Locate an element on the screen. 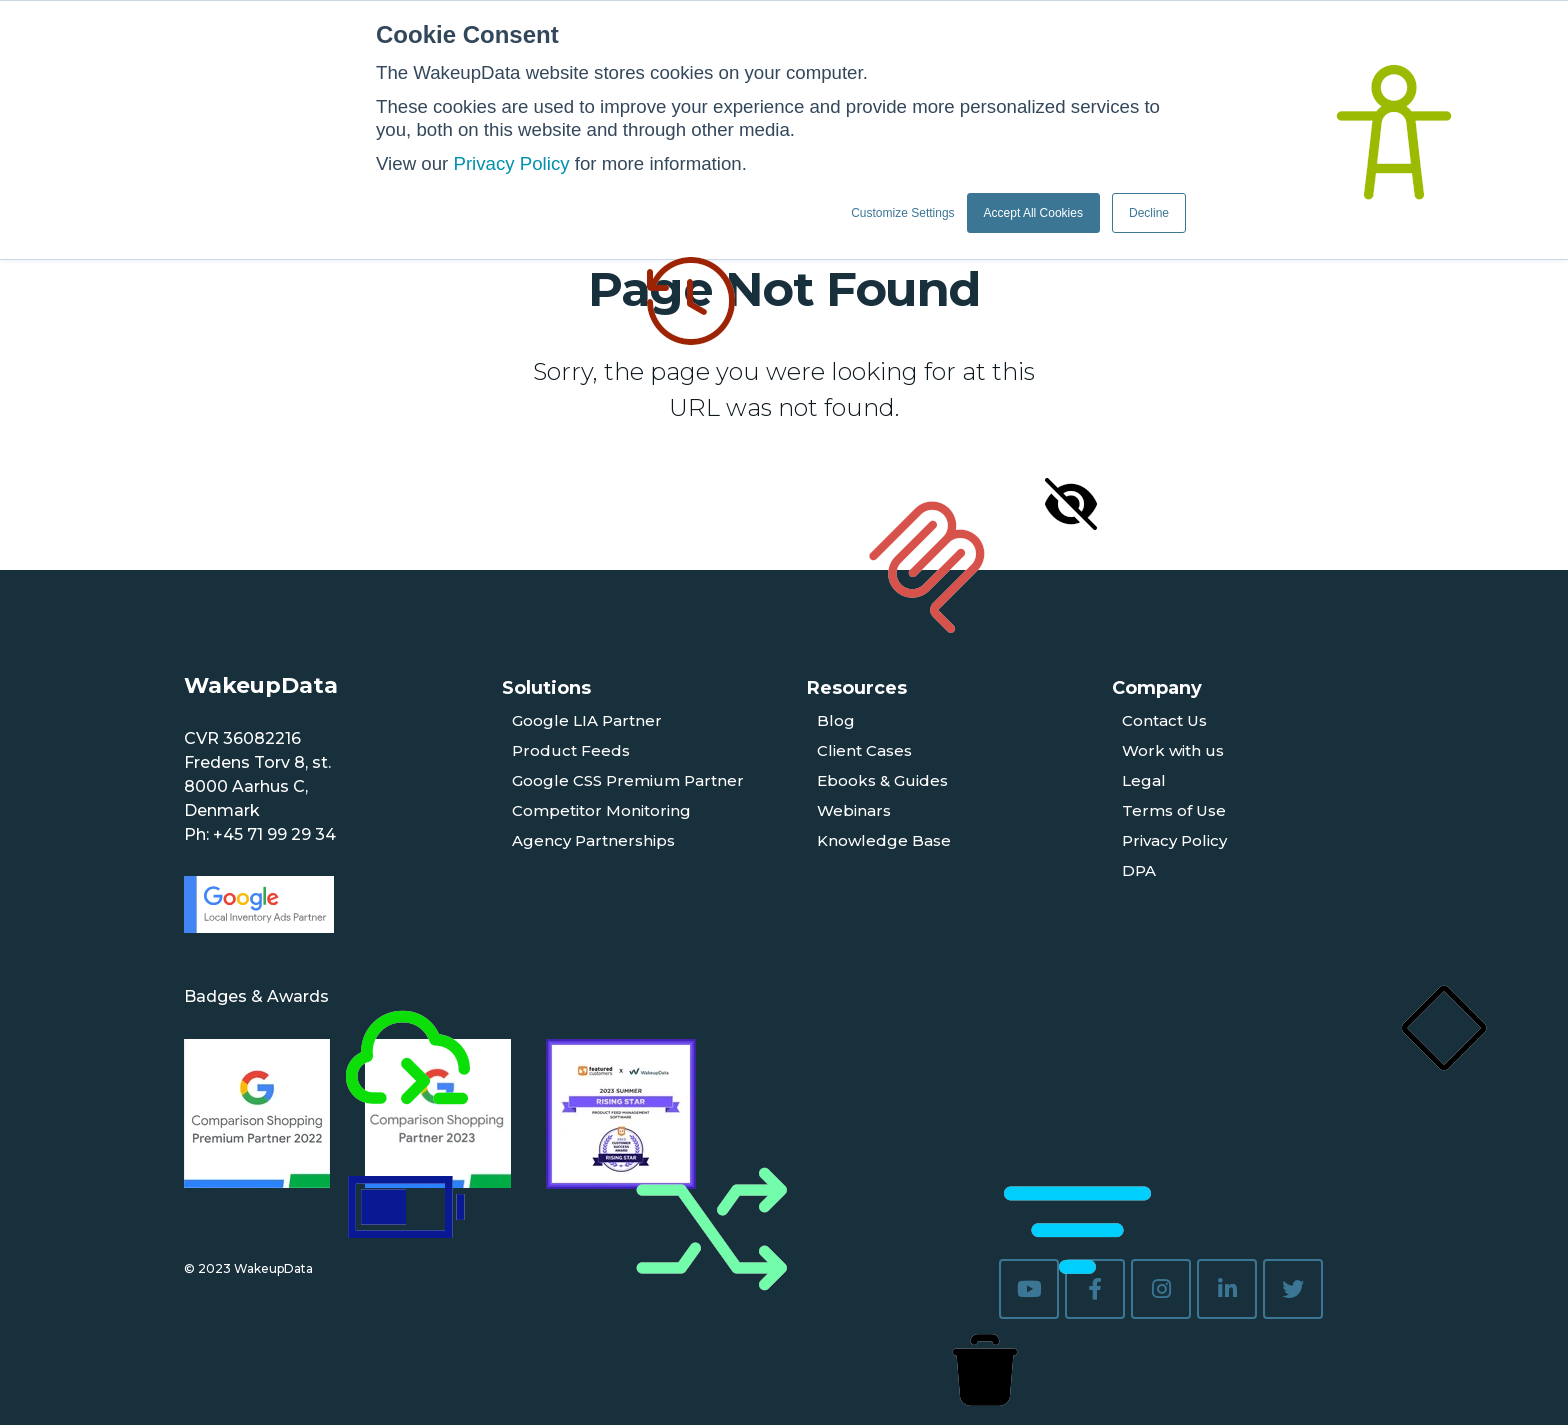  filter or sort list items is located at coordinates (1077, 1232).